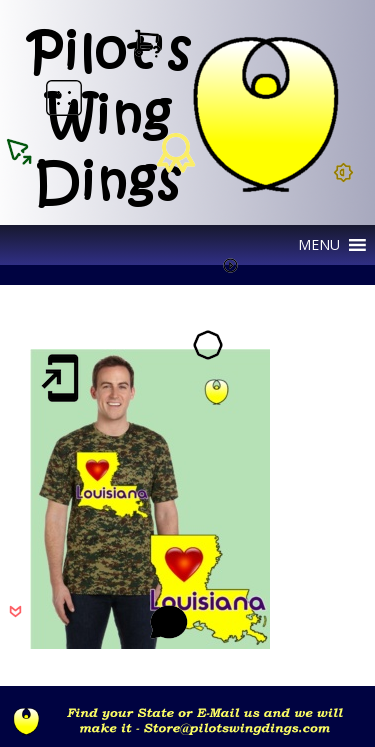 This screenshot has width=375, height=747. I want to click on open messaging or chat, so click(169, 622).